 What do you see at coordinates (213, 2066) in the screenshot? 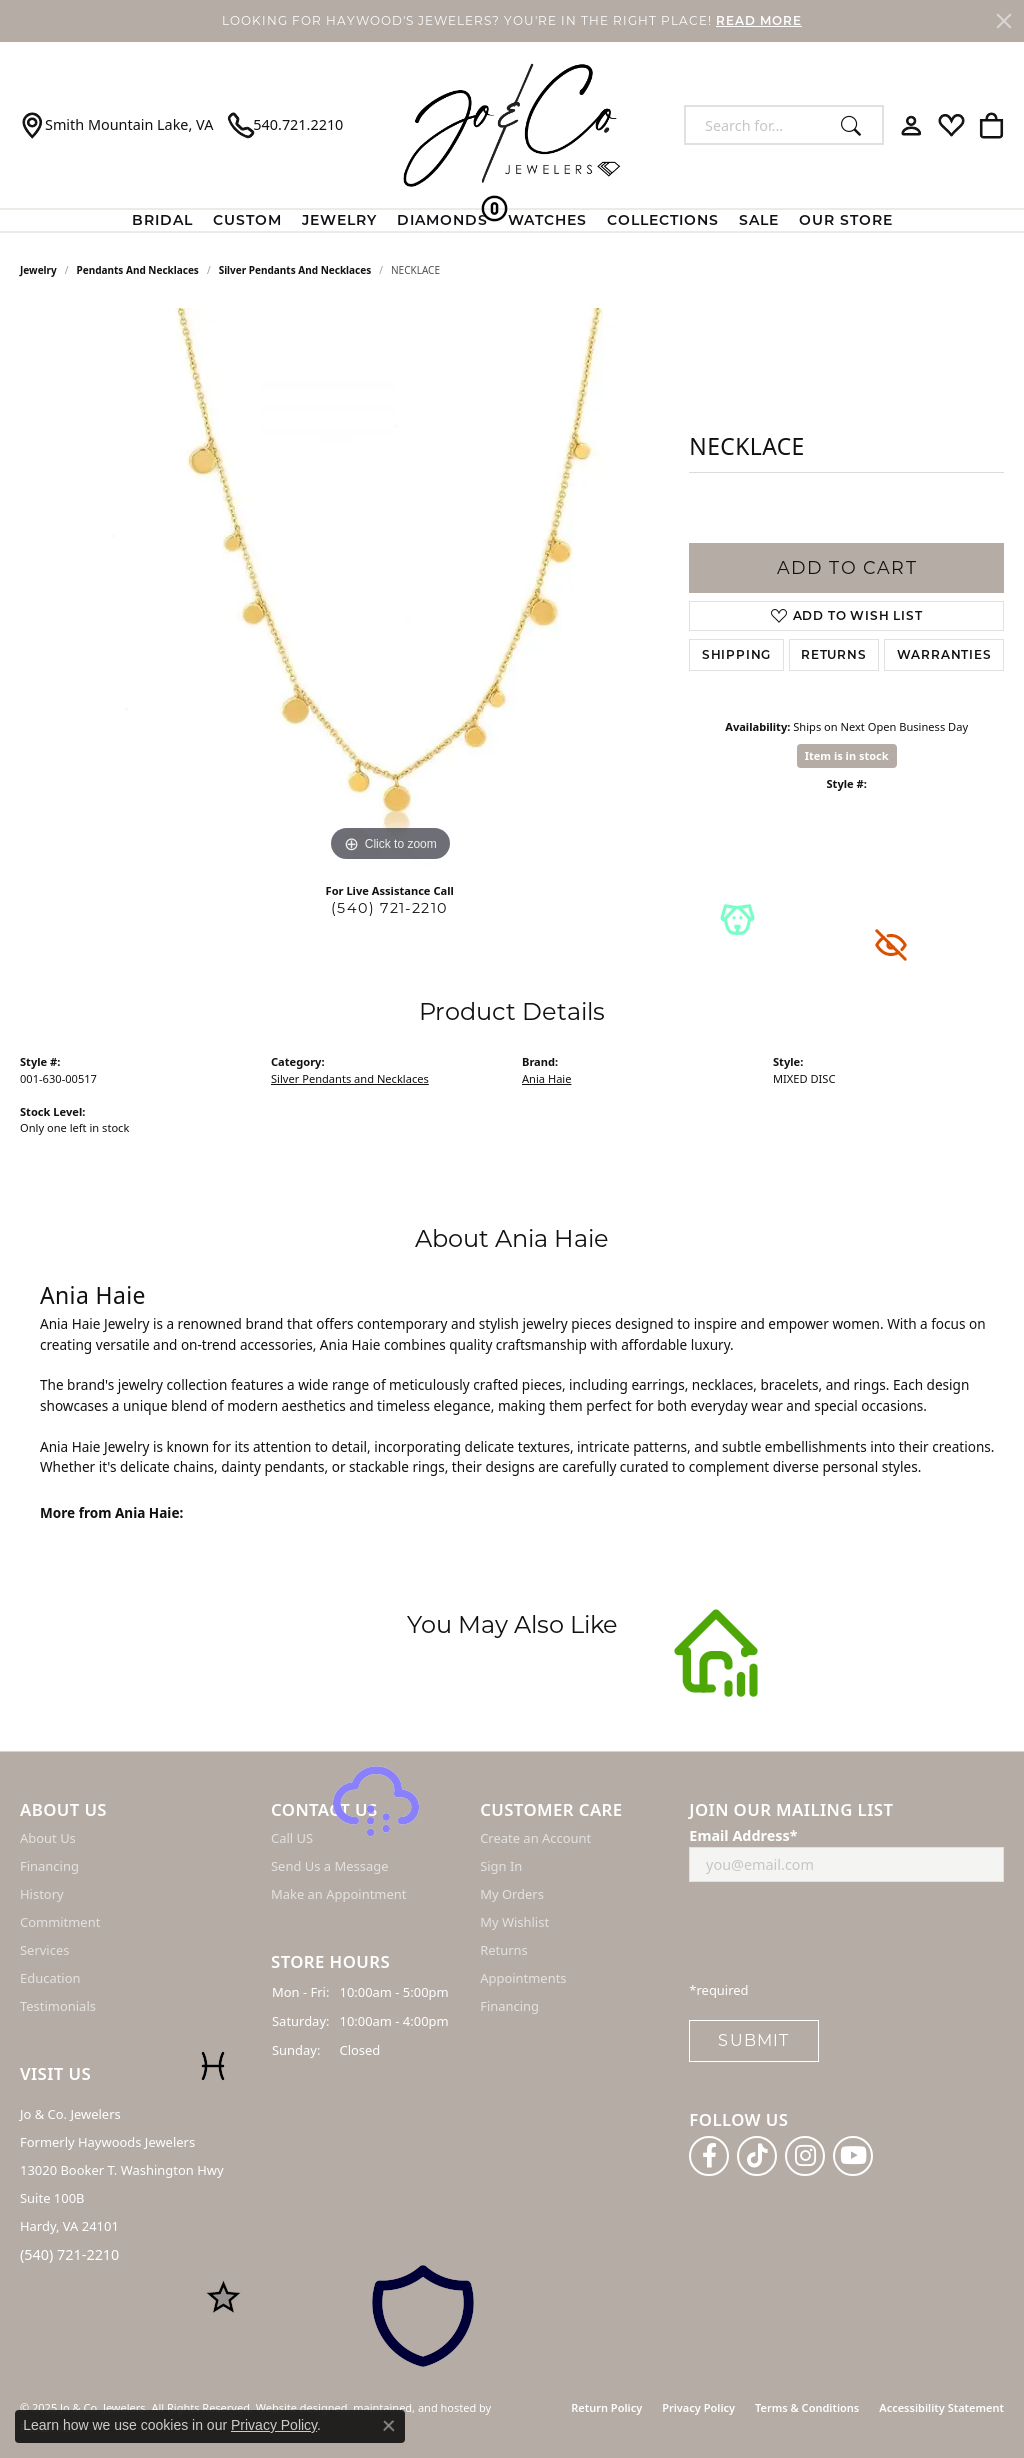
I see `pisces zodiac sign symbol` at bounding box center [213, 2066].